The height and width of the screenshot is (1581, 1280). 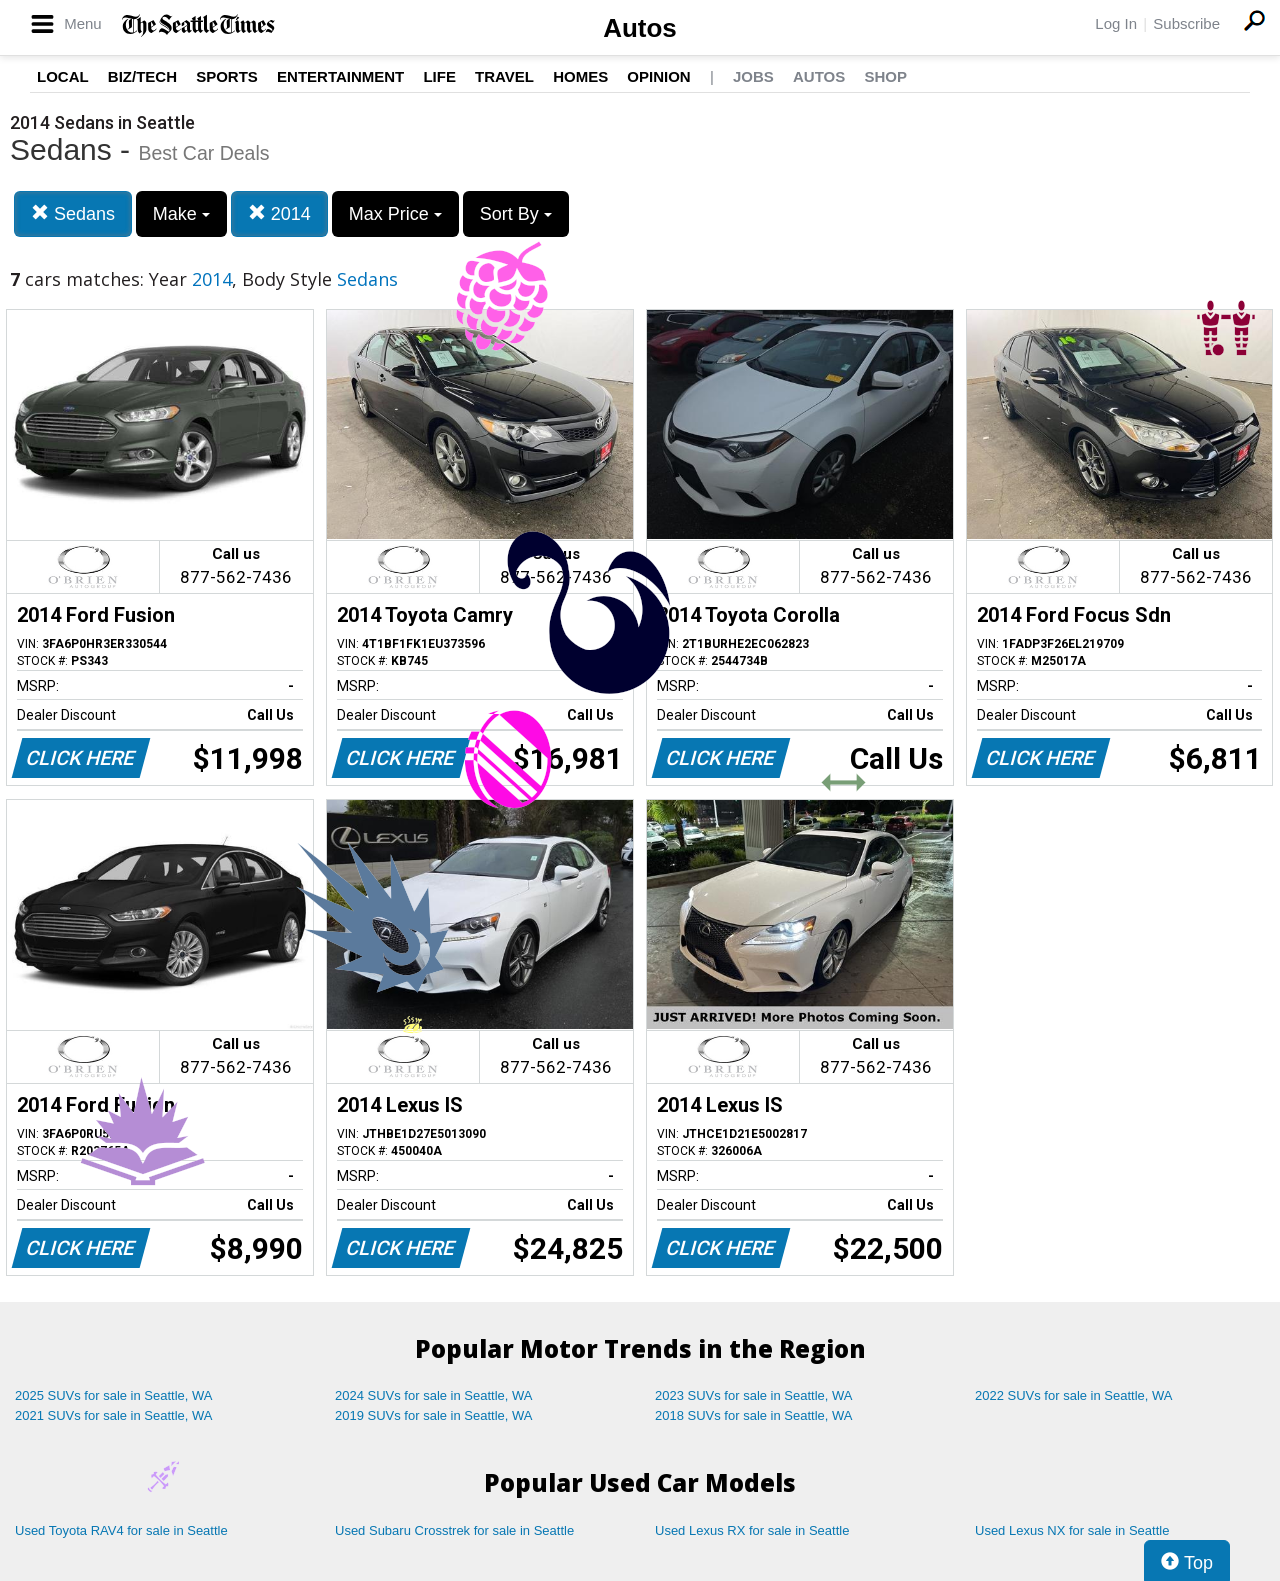 What do you see at coordinates (370, 916) in the screenshot?
I see `indicates a falling or dropping object in gameplay` at bounding box center [370, 916].